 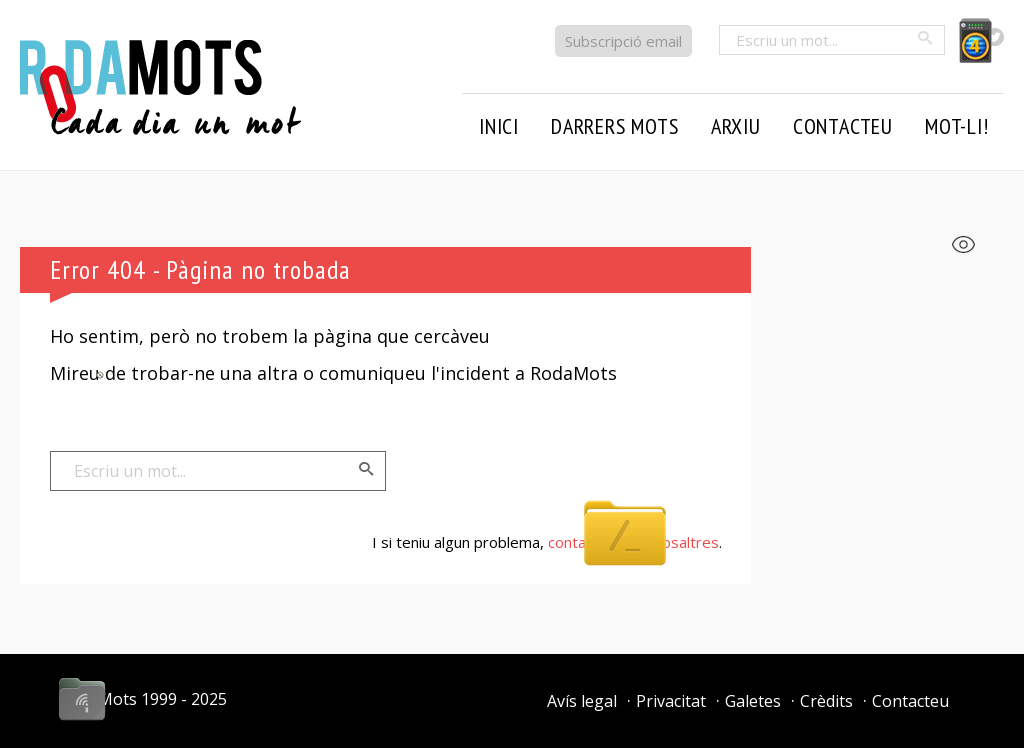 What do you see at coordinates (975, 40) in the screenshot?
I see `access RAID 4 storage configuration` at bounding box center [975, 40].